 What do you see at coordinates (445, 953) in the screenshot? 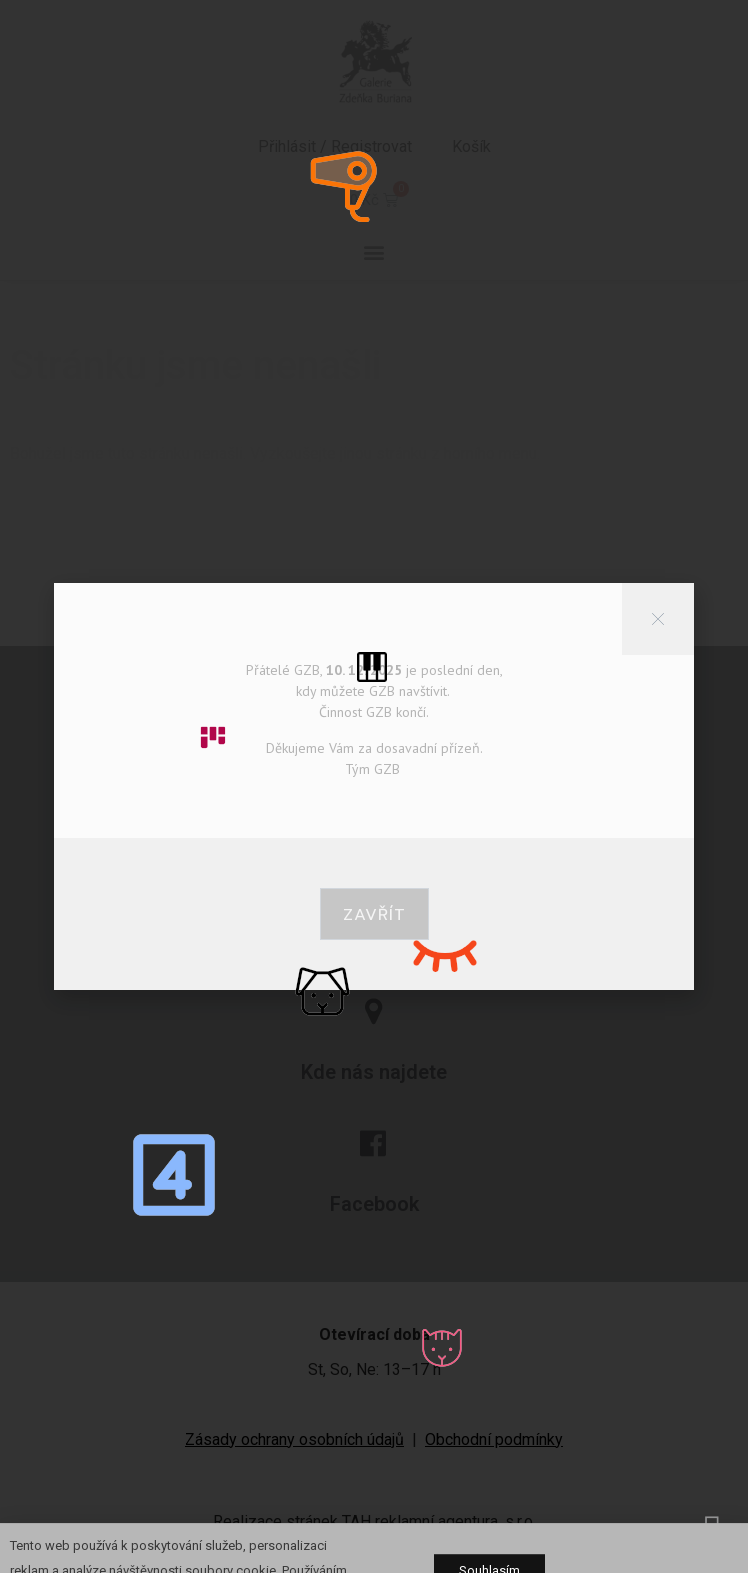
I see `hide password or sensitive content` at bounding box center [445, 953].